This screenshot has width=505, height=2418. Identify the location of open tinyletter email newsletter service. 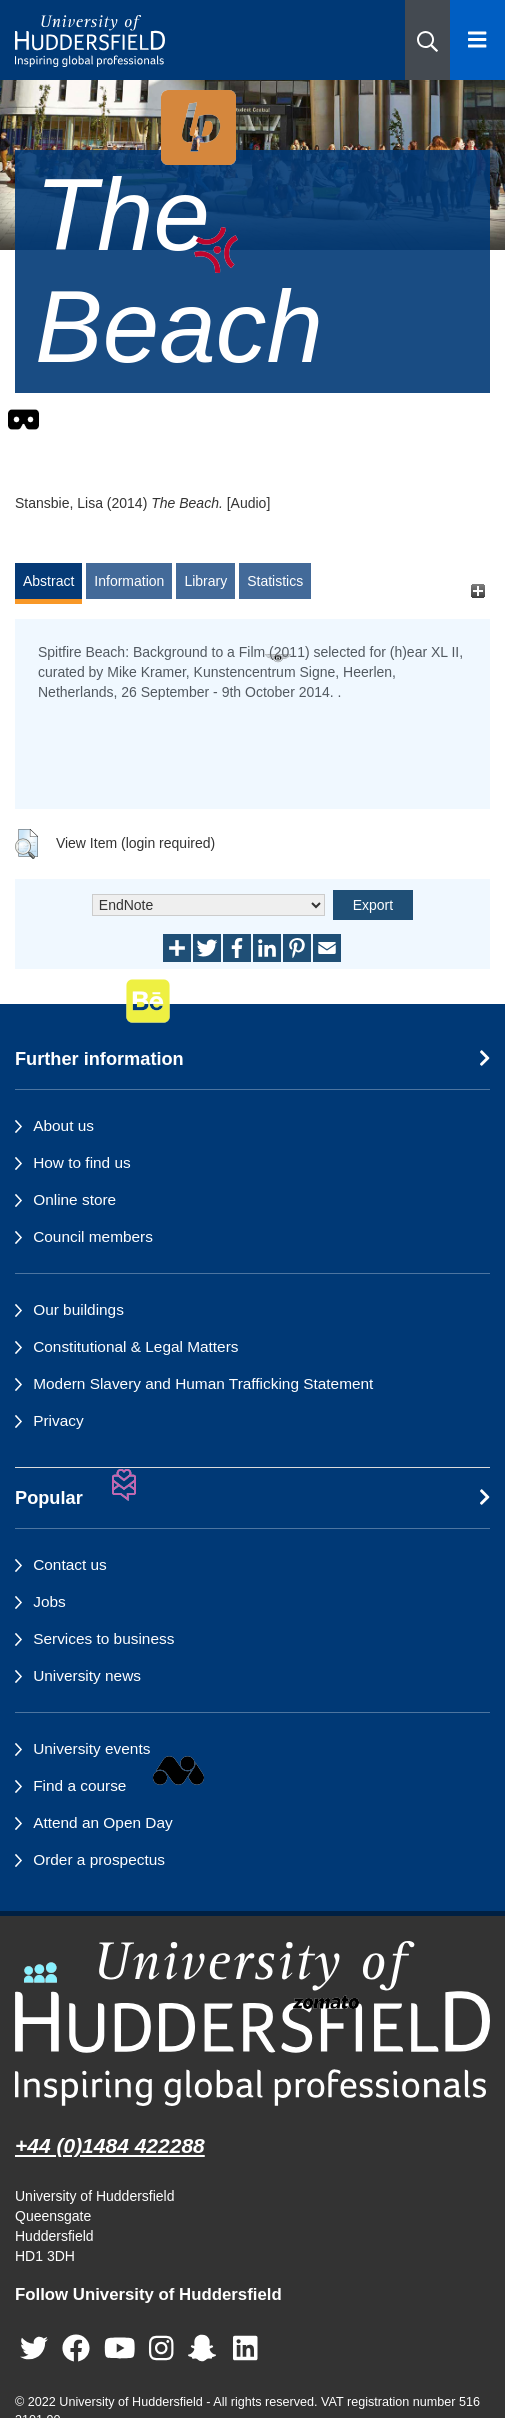
(124, 1485).